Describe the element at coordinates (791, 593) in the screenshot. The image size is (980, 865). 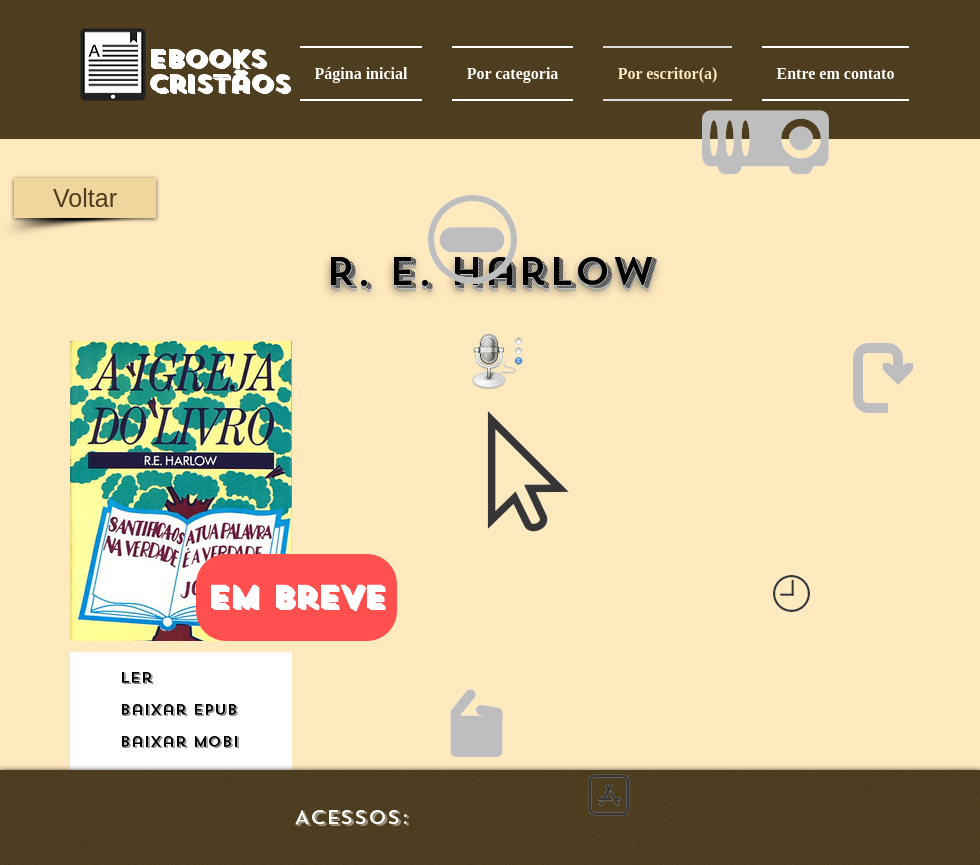
I see `view recently used emojis` at that location.